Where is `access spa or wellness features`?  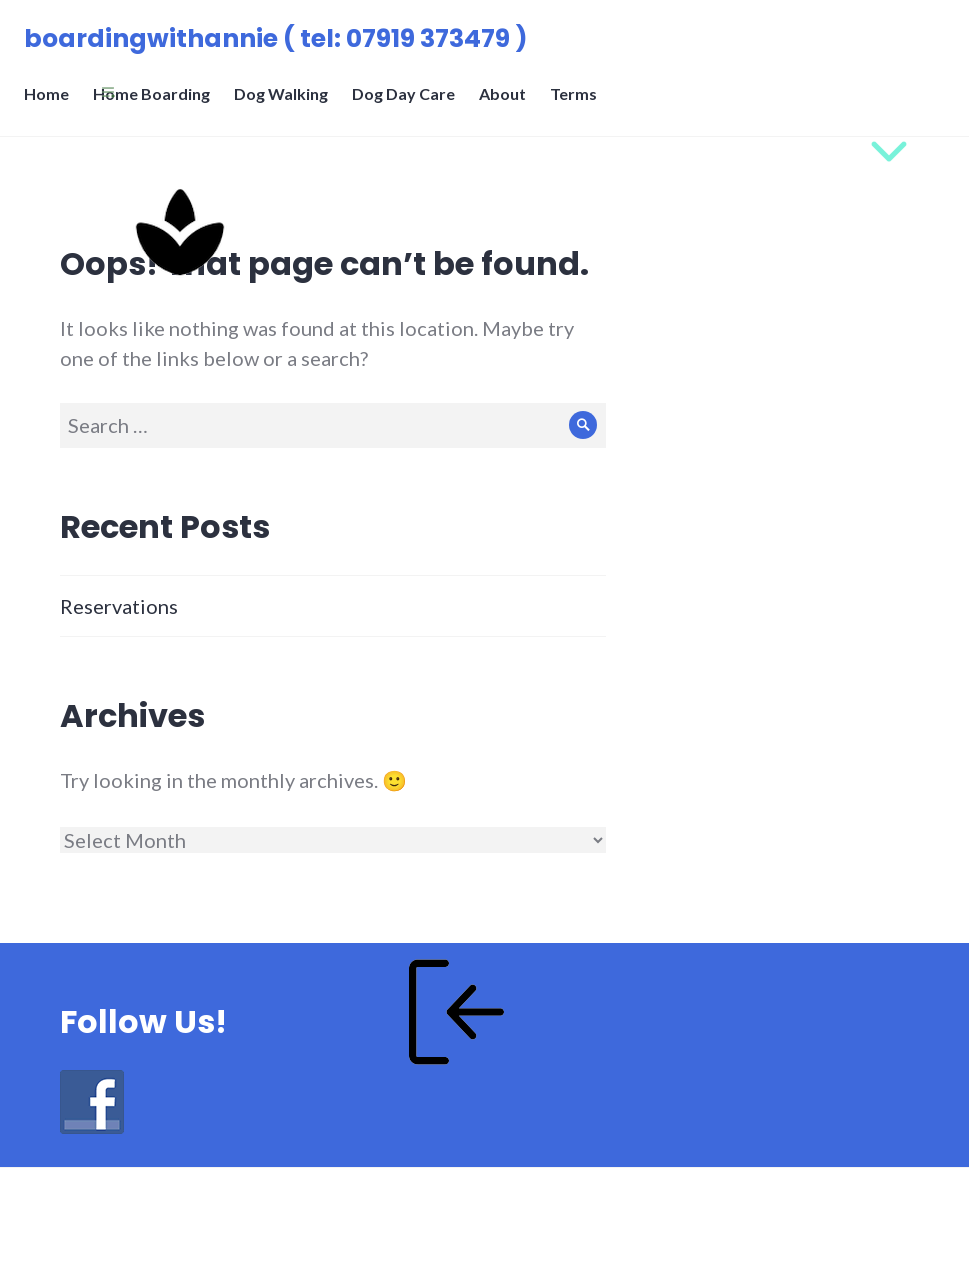
access spa or wellness features is located at coordinates (180, 231).